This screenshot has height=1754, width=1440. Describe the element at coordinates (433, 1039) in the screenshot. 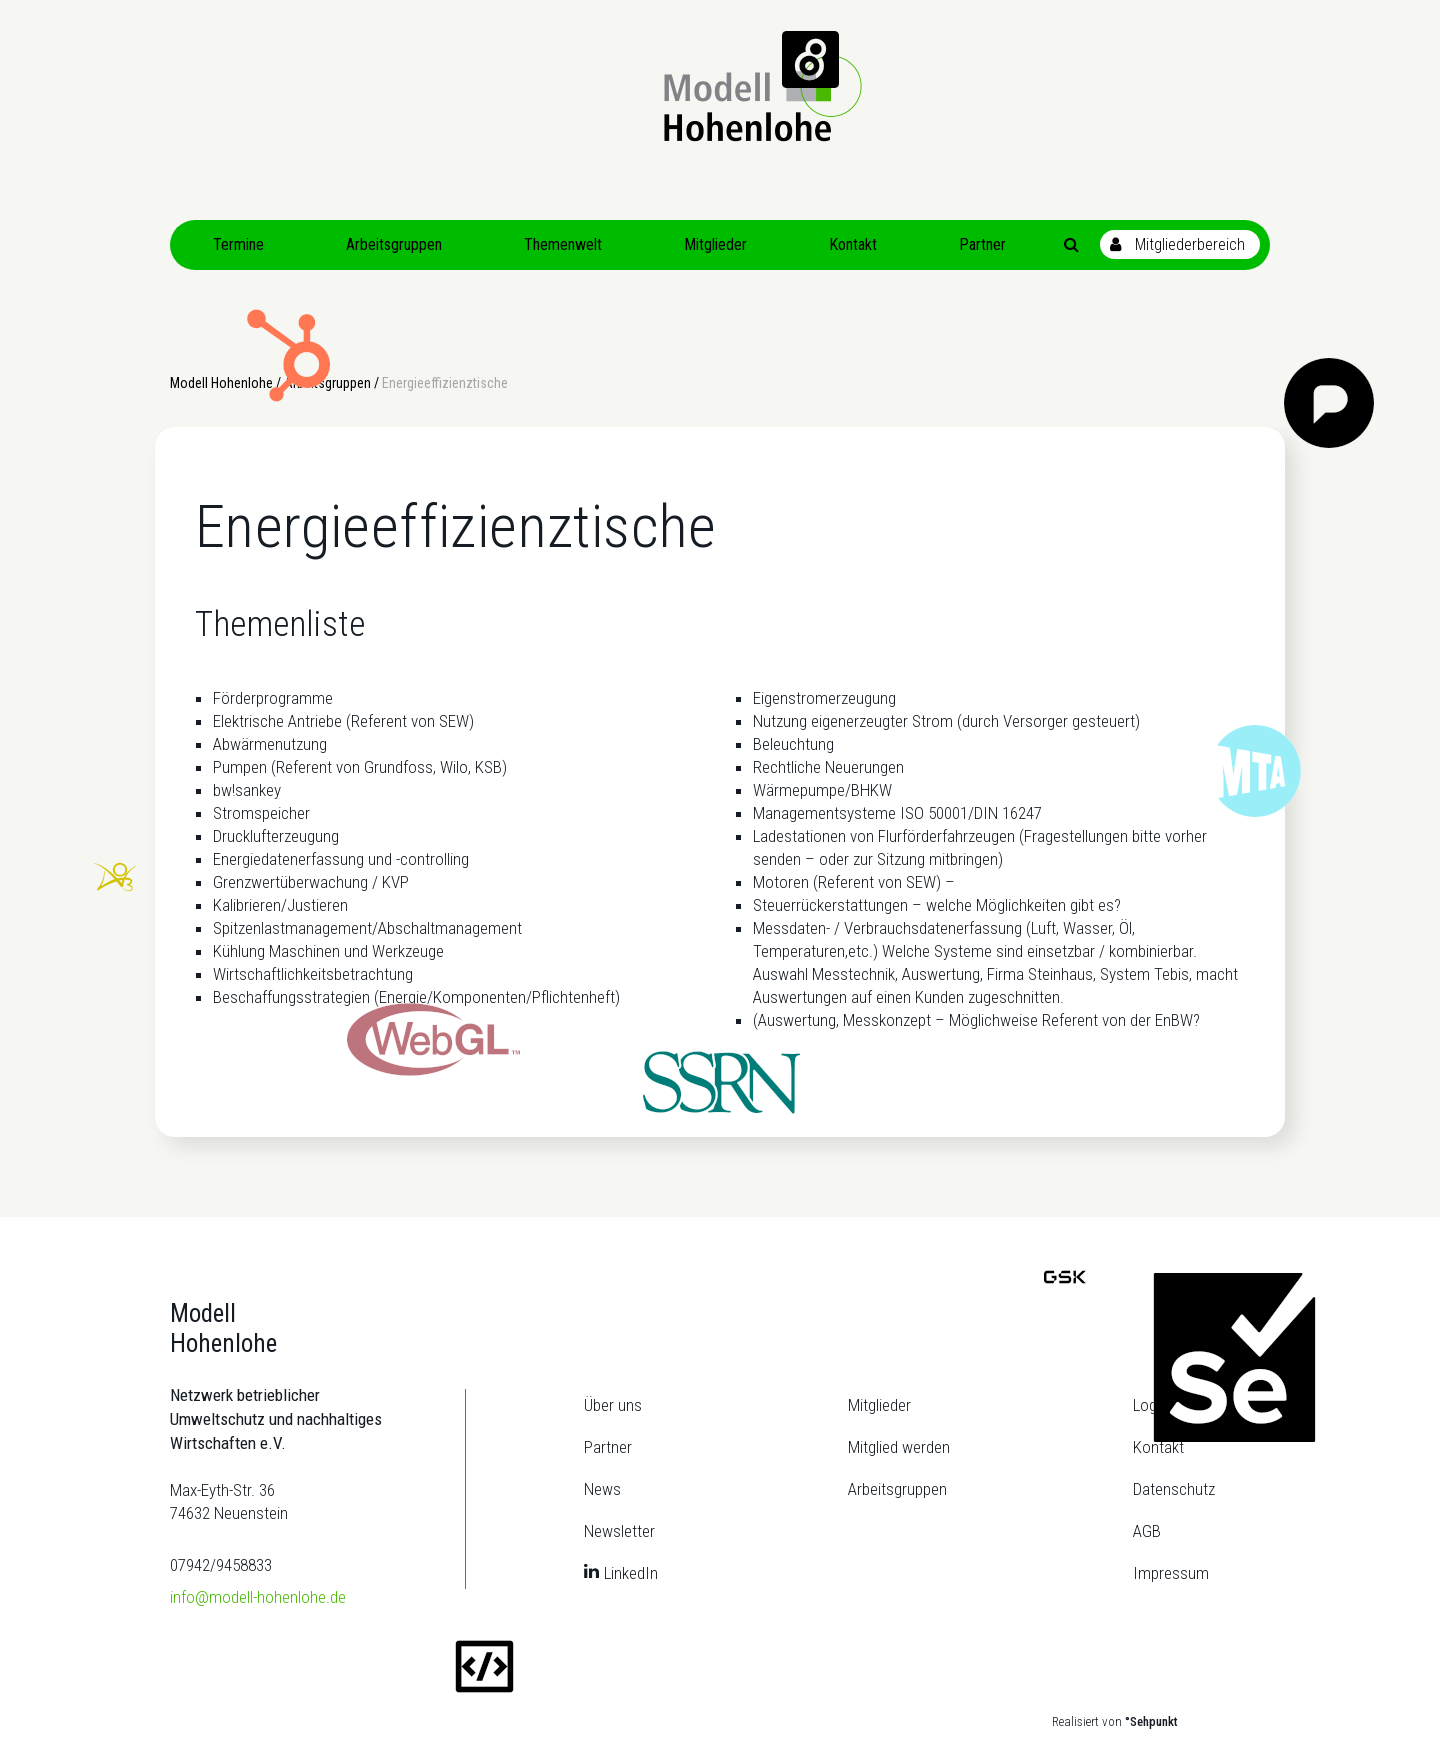

I see `WebGL technology logo` at that location.